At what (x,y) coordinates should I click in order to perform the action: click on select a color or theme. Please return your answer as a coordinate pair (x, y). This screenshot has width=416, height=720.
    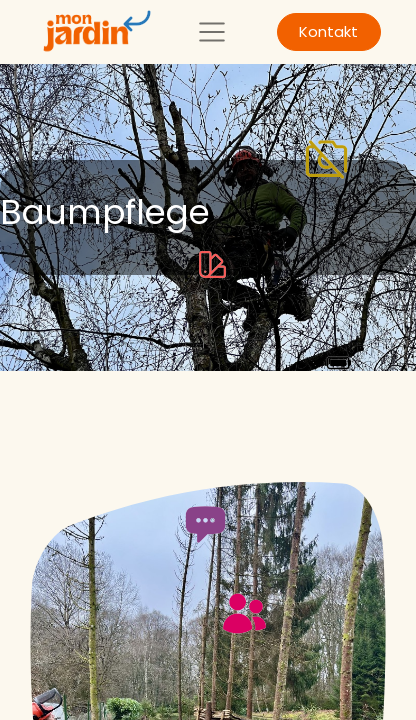
    Looking at the image, I should click on (212, 264).